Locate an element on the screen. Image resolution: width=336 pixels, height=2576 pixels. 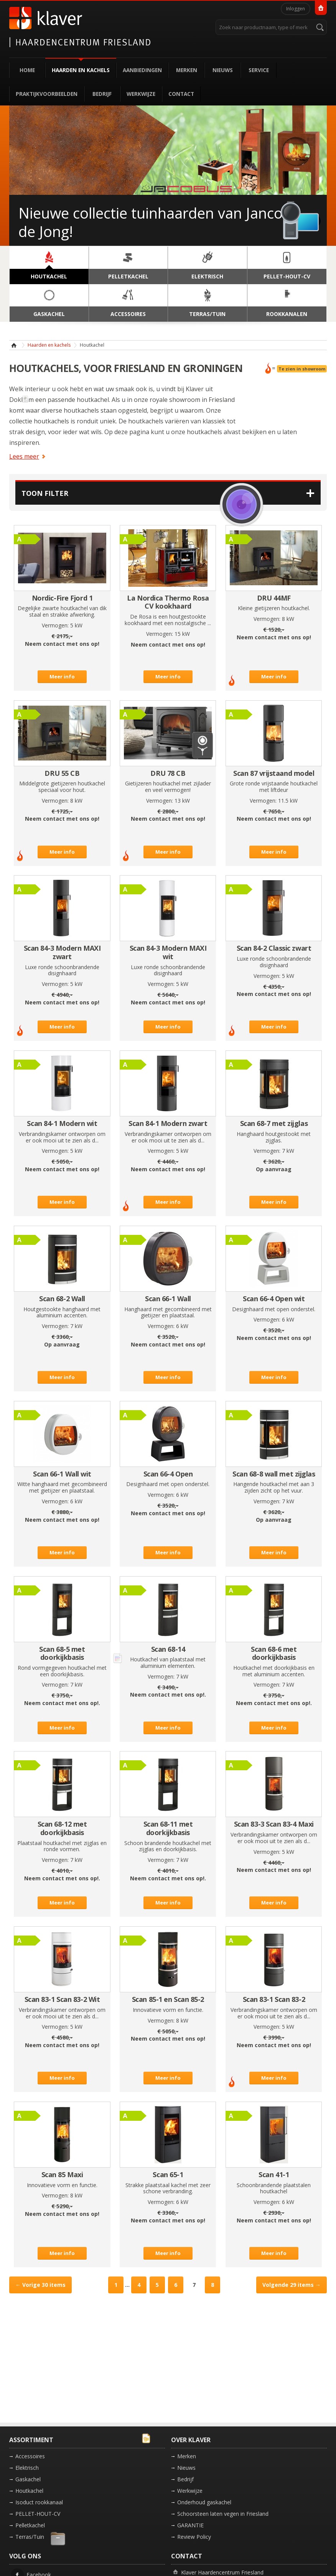
access video recording device settings is located at coordinates (300, 220).